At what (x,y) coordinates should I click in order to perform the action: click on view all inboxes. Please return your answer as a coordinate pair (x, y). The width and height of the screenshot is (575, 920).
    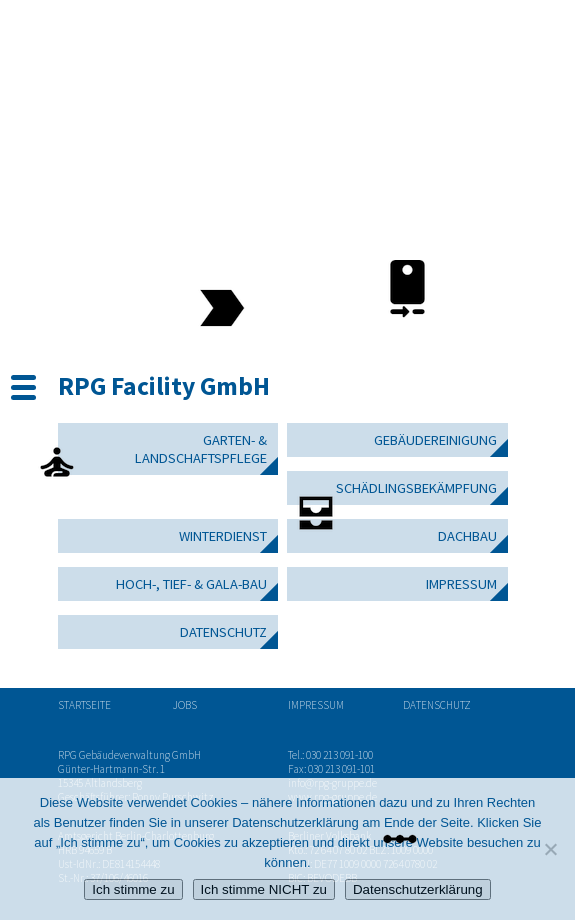
    Looking at the image, I should click on (316, 513).